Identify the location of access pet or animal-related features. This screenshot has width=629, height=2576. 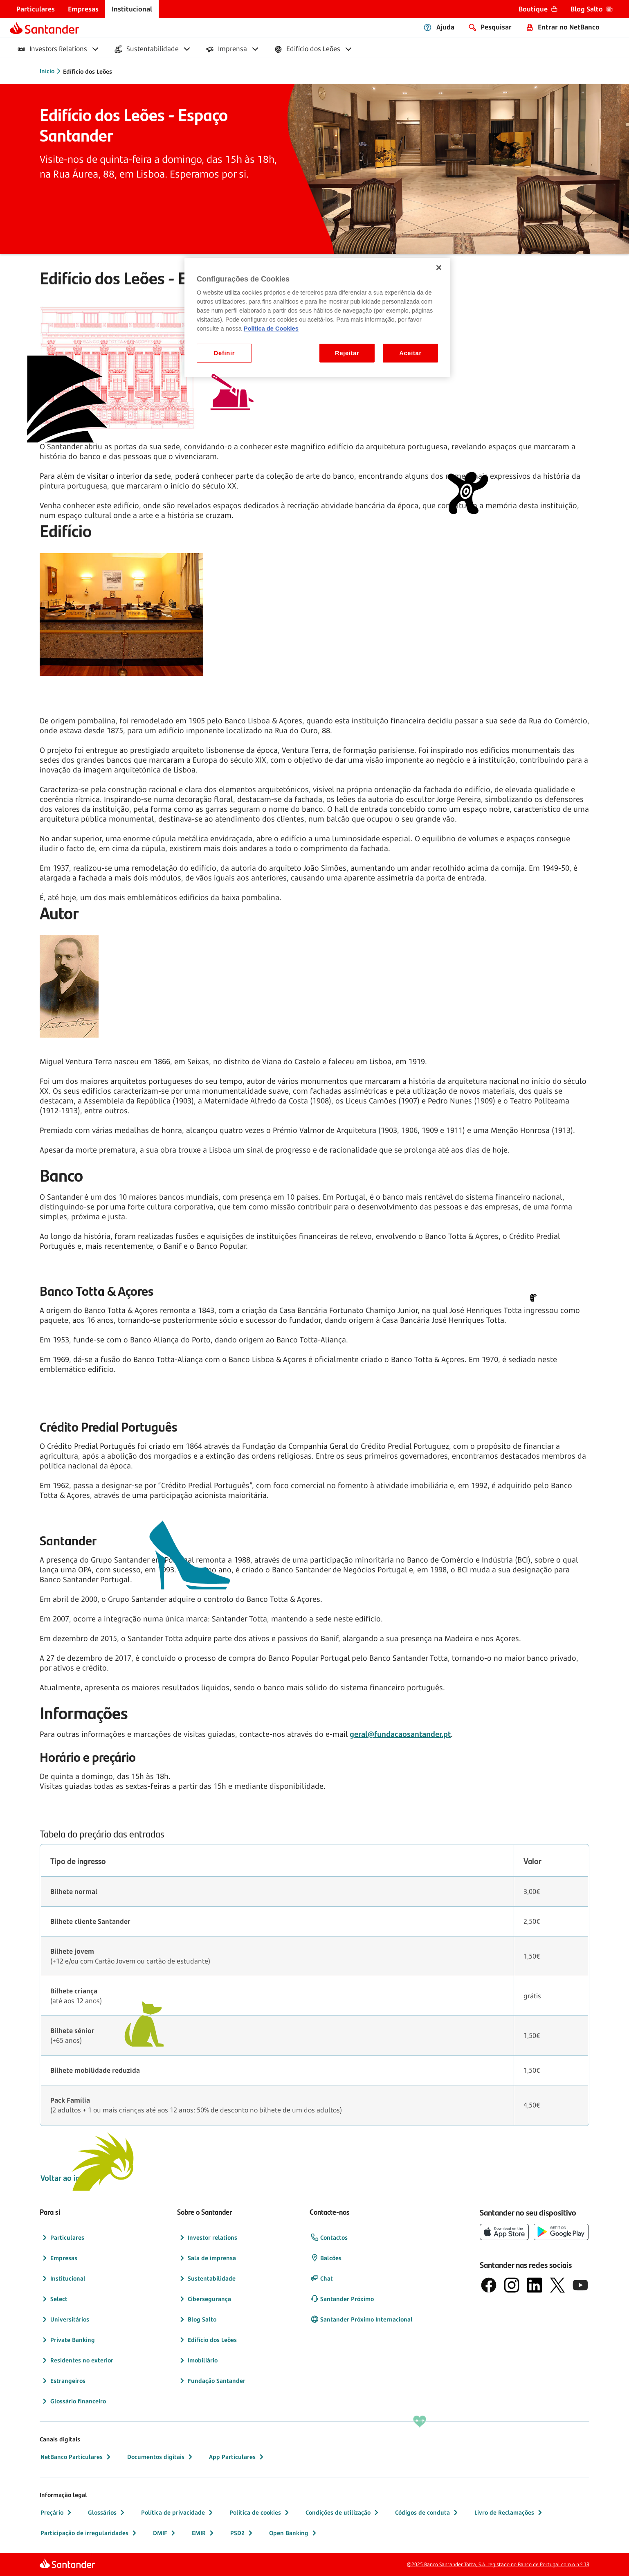
(144, 2024).